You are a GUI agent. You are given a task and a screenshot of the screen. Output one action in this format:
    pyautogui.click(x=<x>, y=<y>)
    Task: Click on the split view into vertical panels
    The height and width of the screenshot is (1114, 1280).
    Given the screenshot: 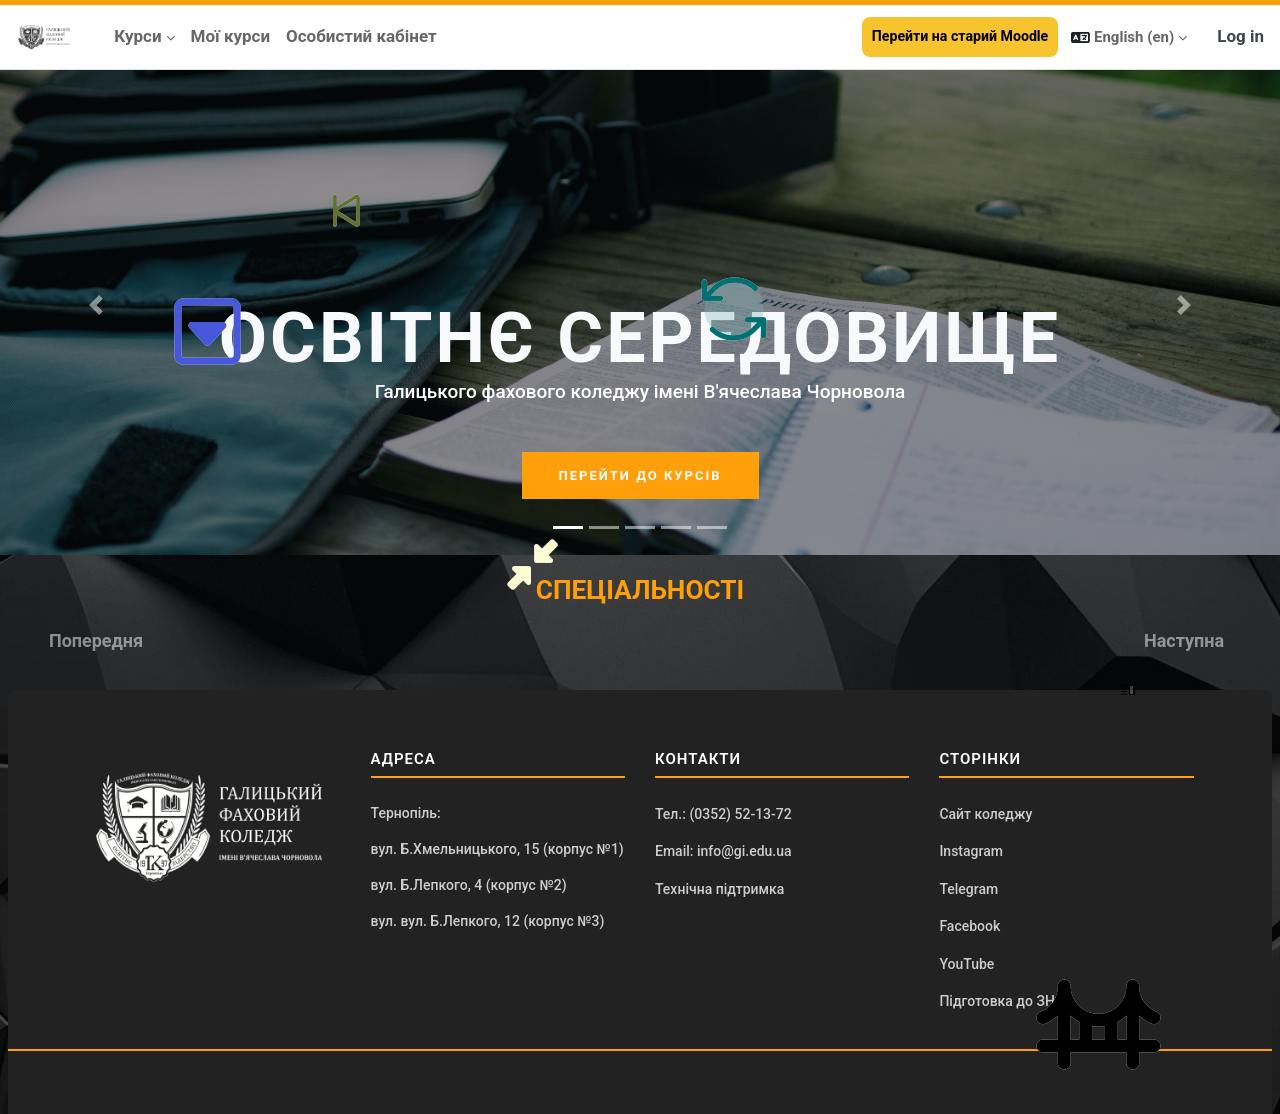 What is the action you would take?
    pyautogui.click(x=1128, y=690)
    